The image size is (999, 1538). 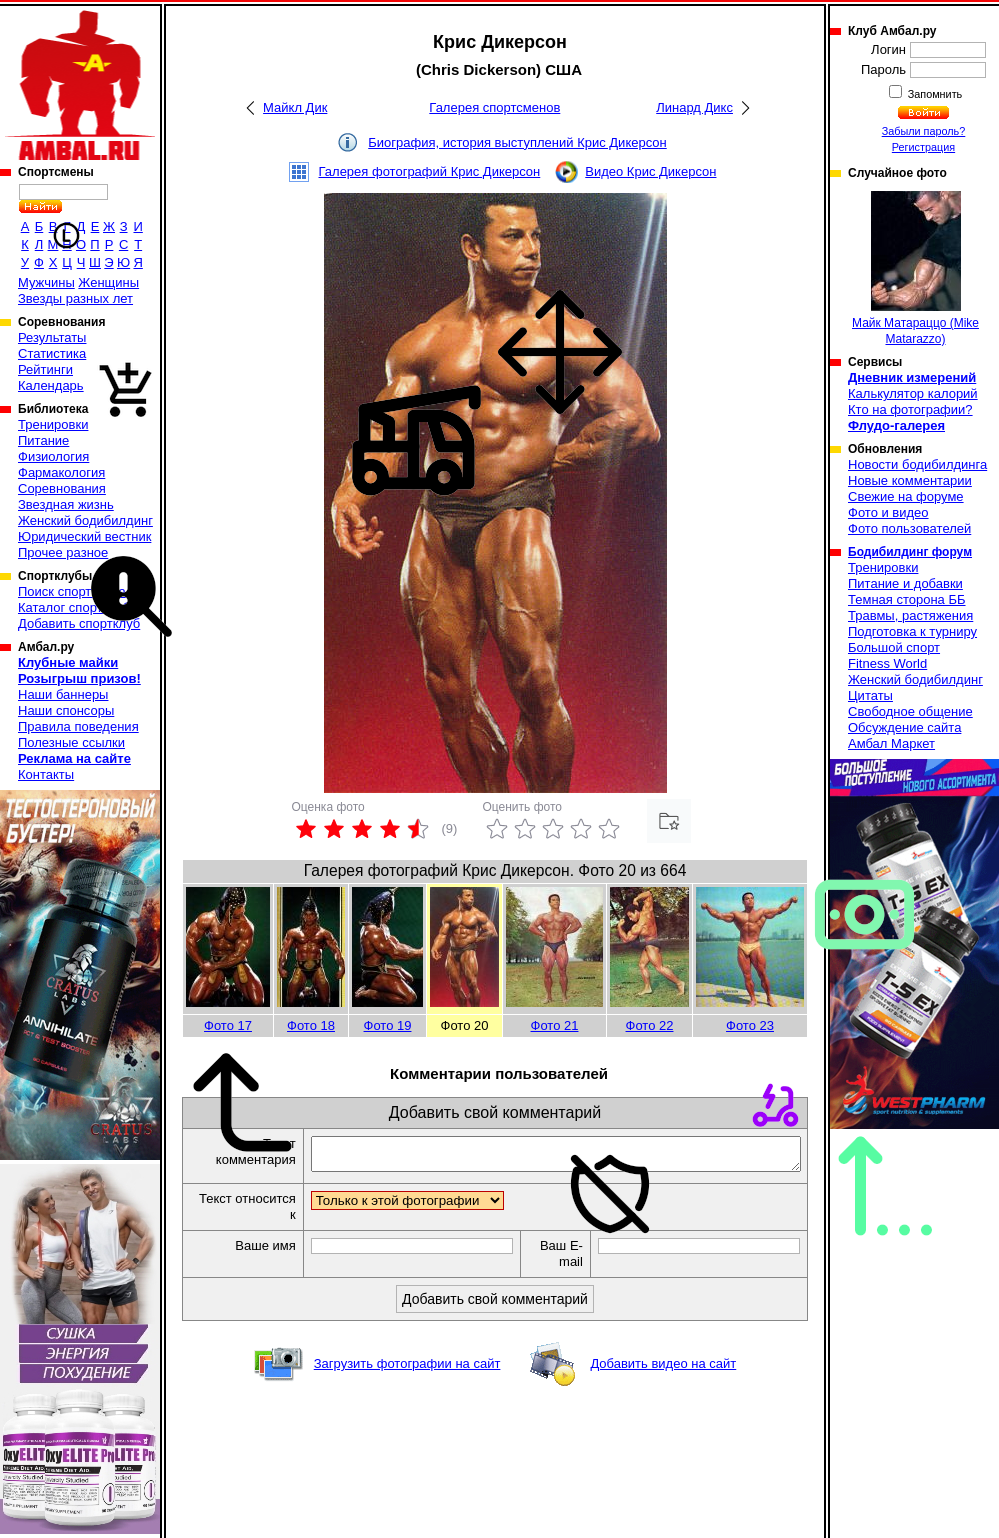 What do you see at coordinates (864, 914) in the screenshot?
I see `make a payment or transaction` at bounding box center [864, 914].